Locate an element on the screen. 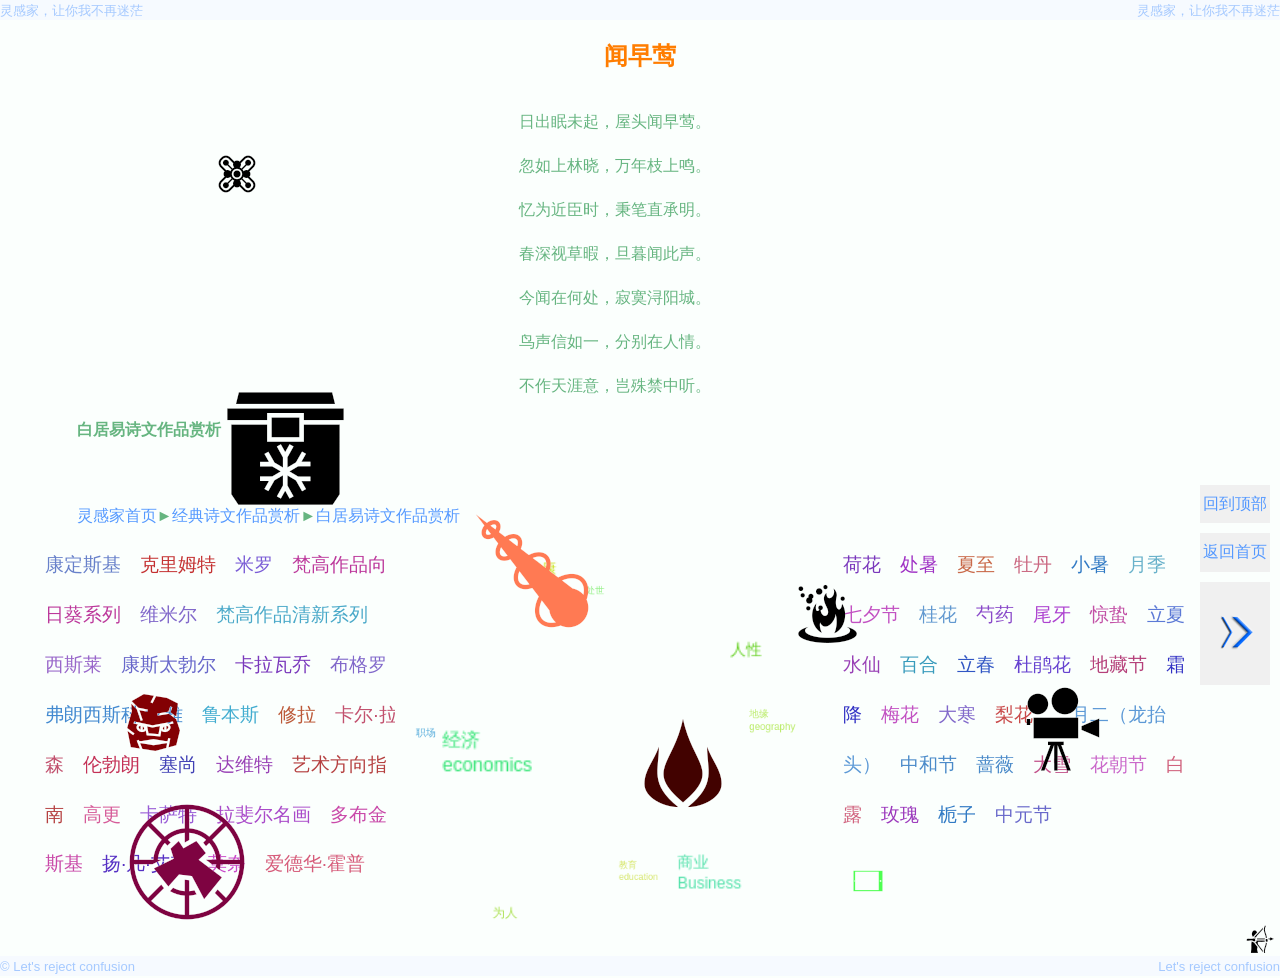  select archer class or character is located at coordinates (1260, 939).